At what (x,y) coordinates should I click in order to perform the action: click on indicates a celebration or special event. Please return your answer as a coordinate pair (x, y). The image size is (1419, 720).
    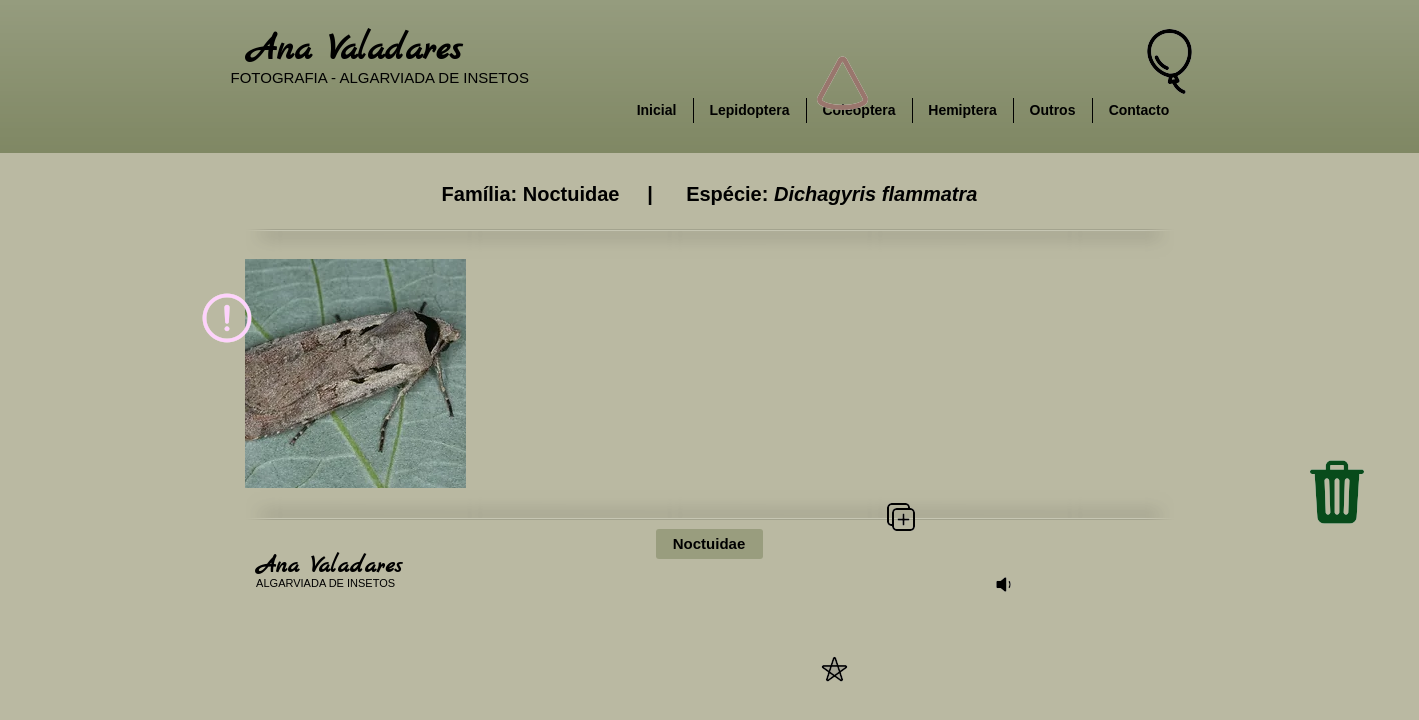
    Looking at the image, I should click on (1169, 61).